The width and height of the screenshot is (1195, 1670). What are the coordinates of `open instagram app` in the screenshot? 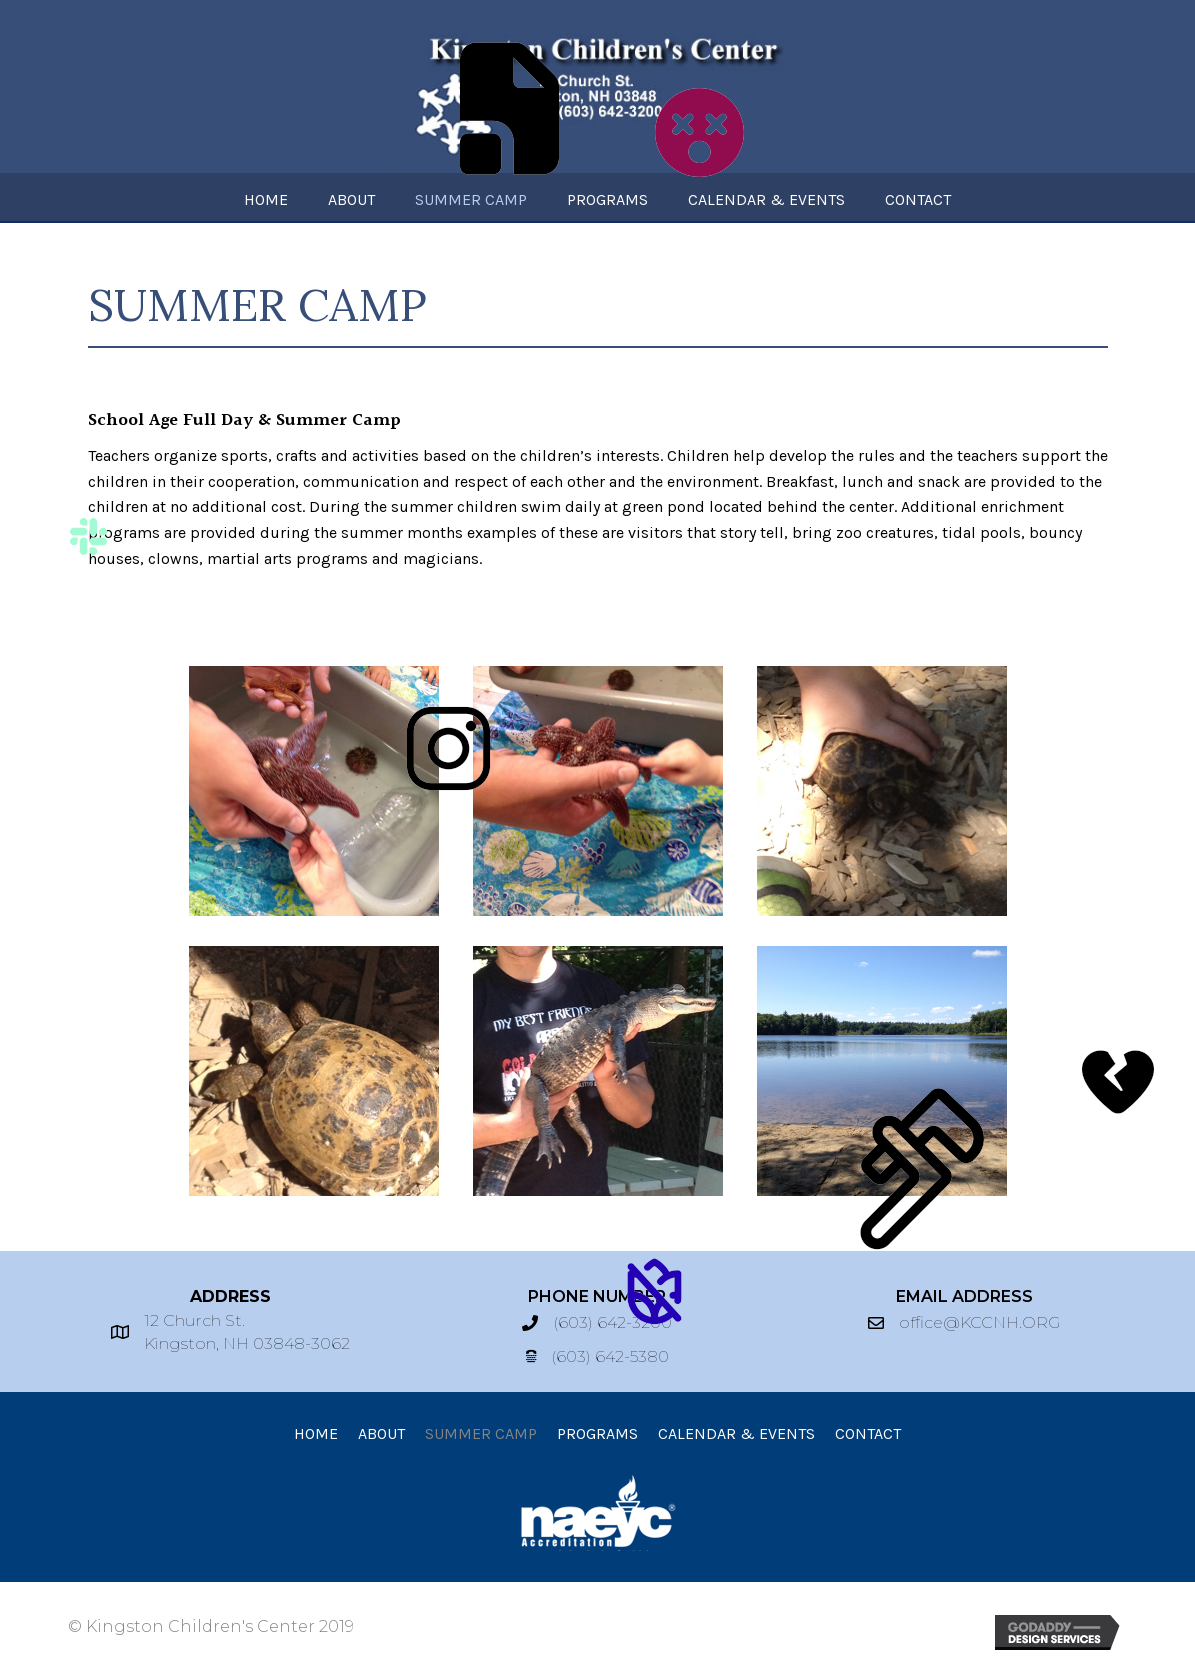 It's located at (448, 748).